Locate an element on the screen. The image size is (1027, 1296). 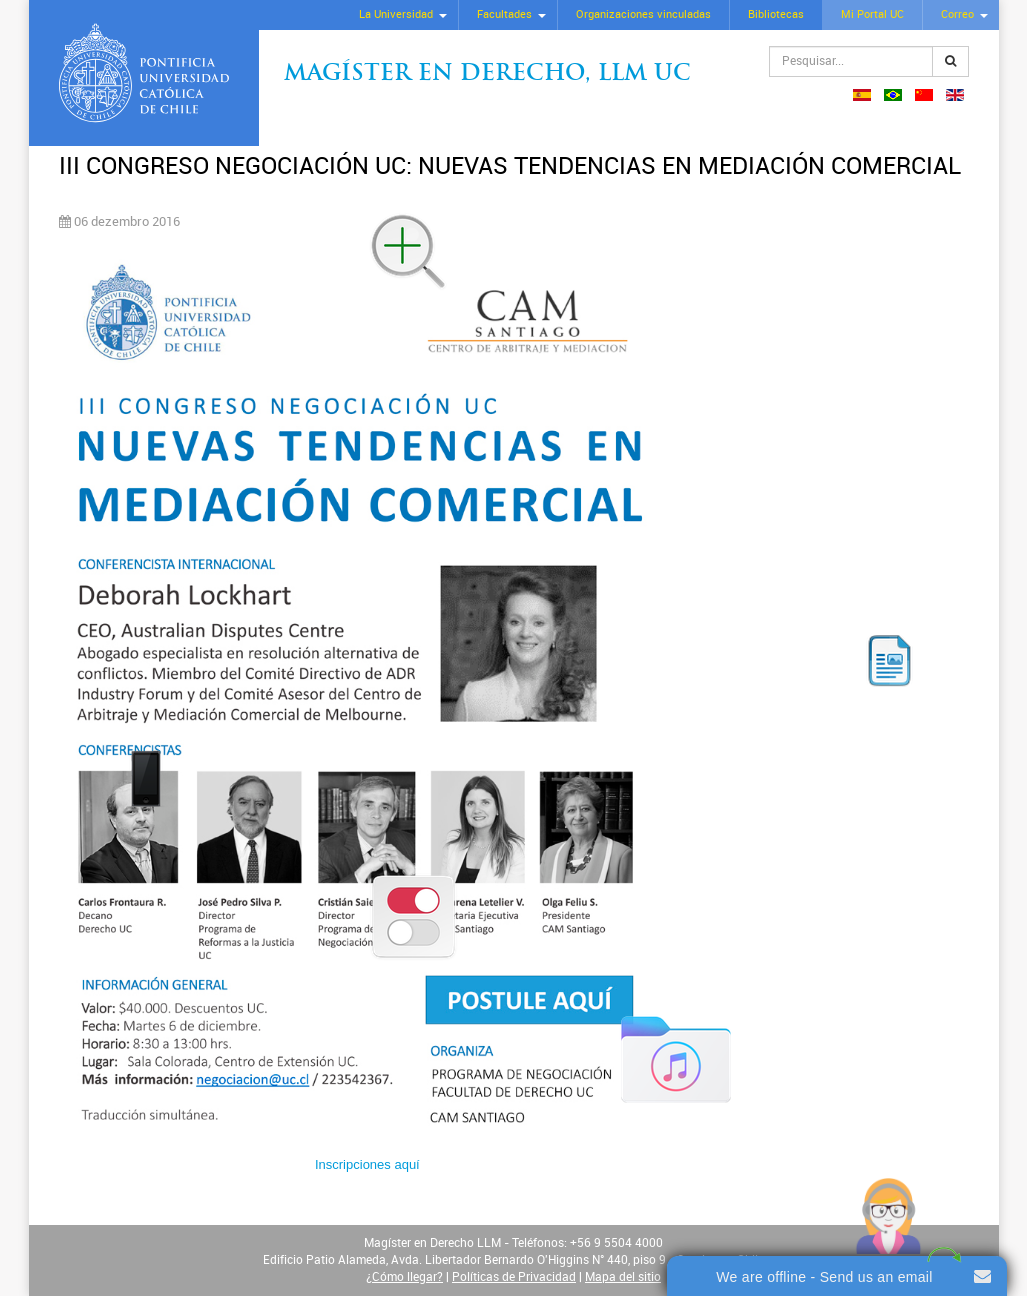
iPod nano device connected to your system is located at coordinates (146, 779).